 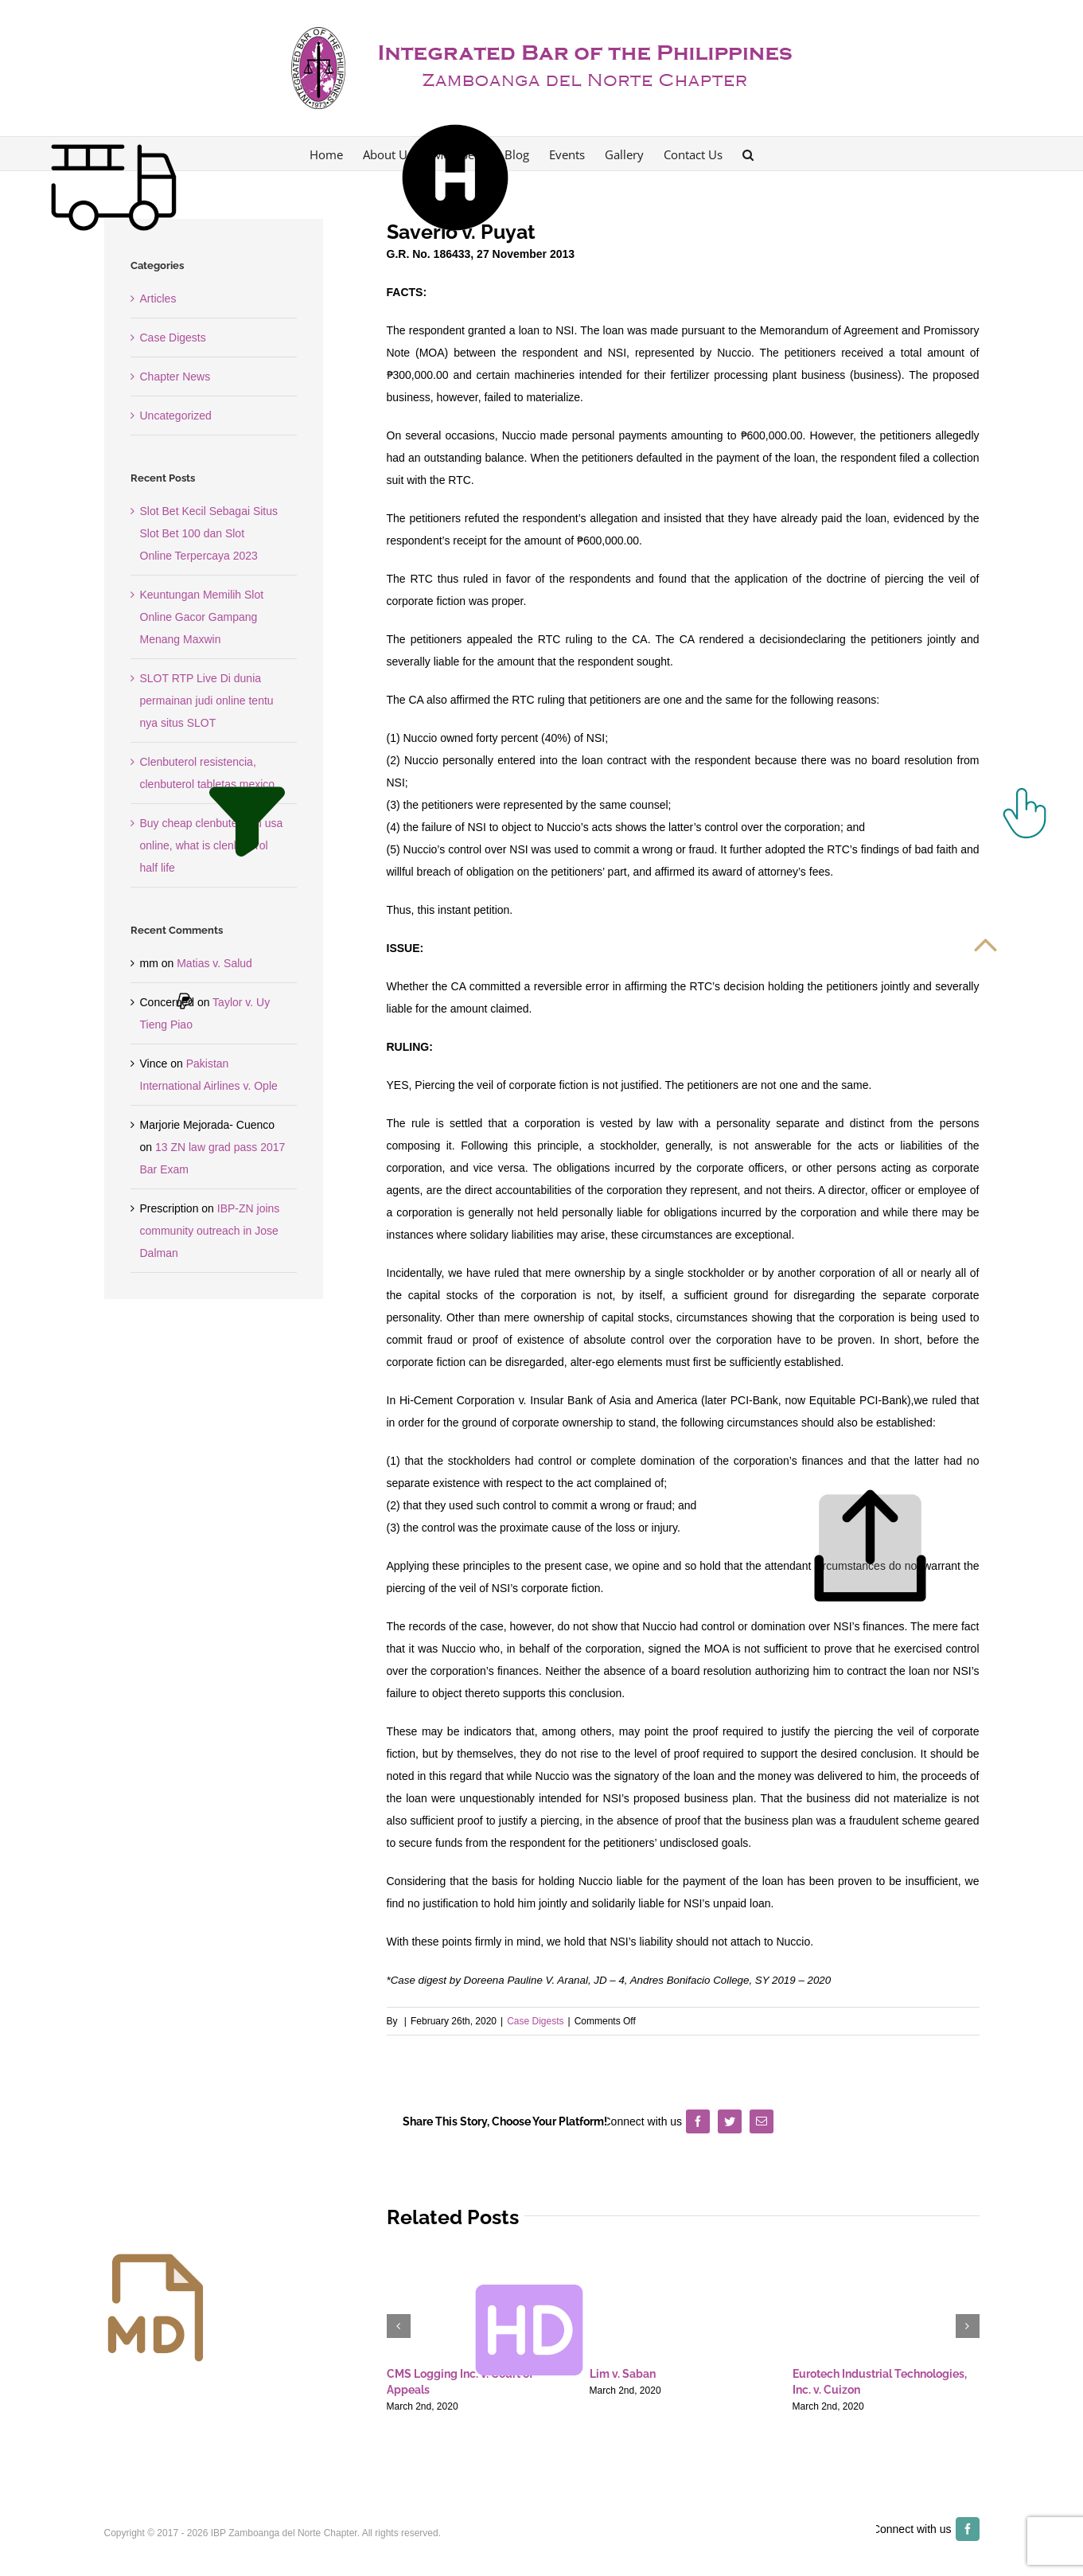 What do you see at coordinates (184, 1001) in the screenshot?
I see `pay with PayPal` at bounding box center [184, 1001].